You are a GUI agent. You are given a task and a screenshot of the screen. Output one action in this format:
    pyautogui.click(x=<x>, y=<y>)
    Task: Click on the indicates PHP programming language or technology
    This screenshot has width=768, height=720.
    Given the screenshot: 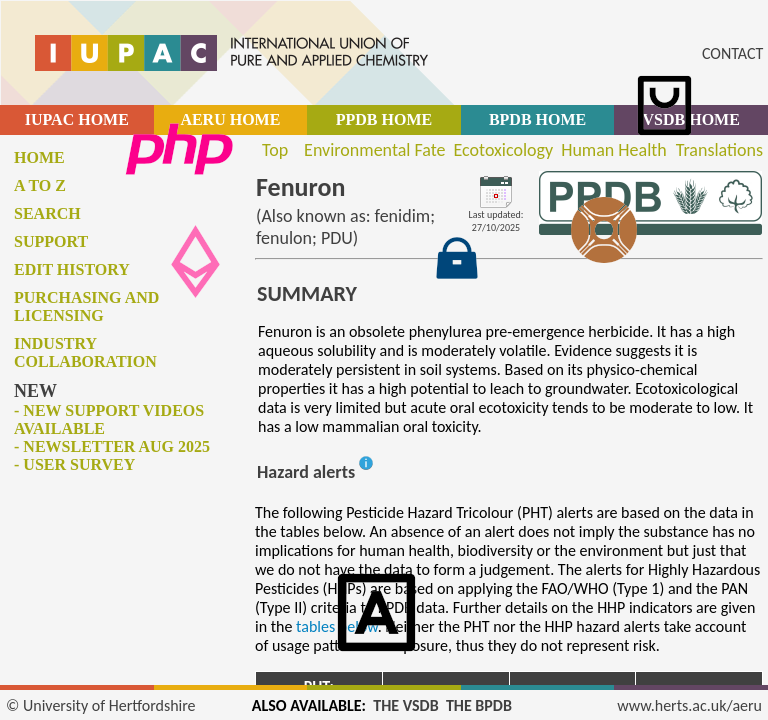 What is the action you would take?
    pyautogui.click(x=179, y=152)
    